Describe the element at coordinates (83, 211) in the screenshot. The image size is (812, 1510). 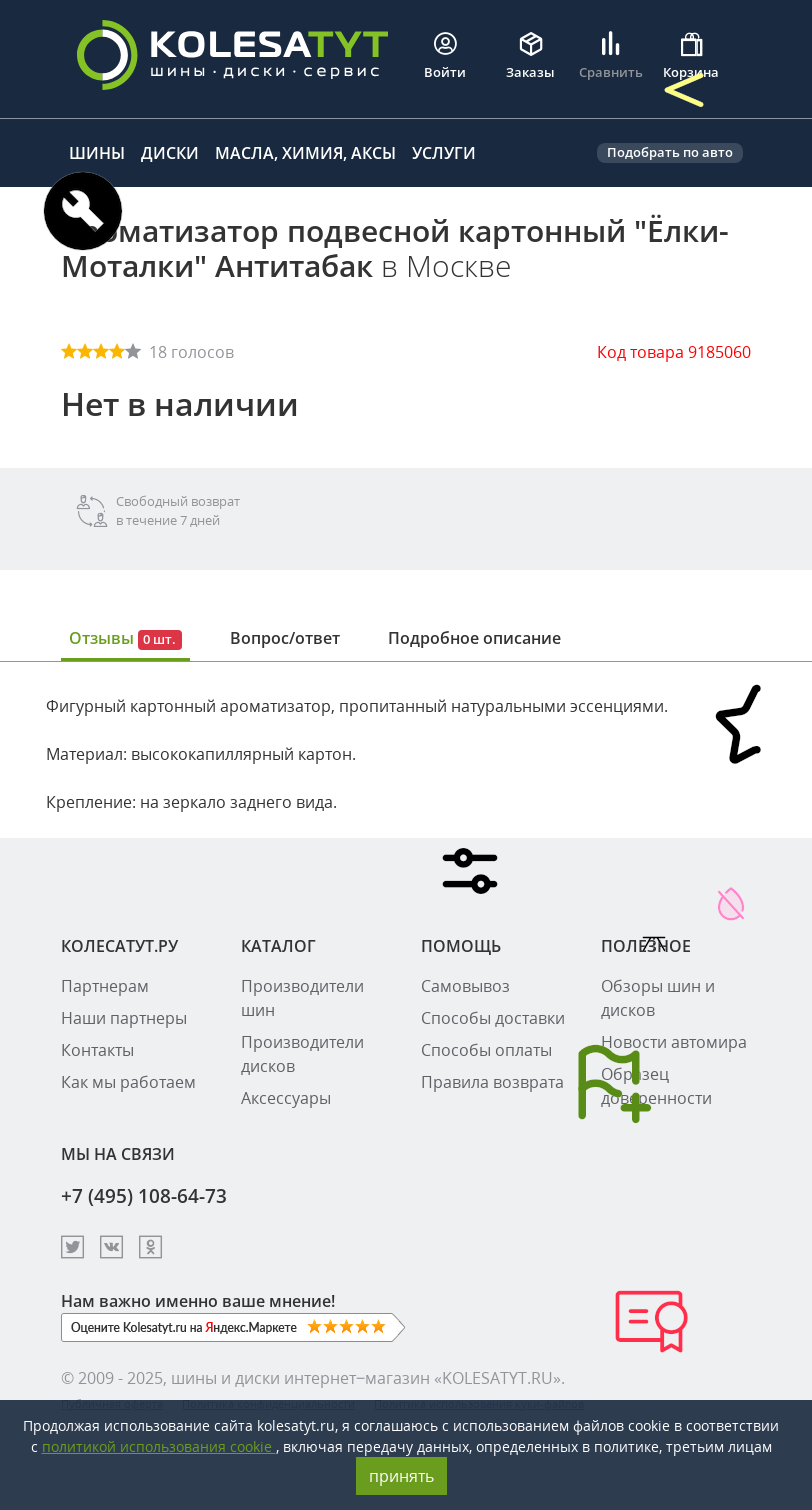
I see `access settings or configuration options` at that location.